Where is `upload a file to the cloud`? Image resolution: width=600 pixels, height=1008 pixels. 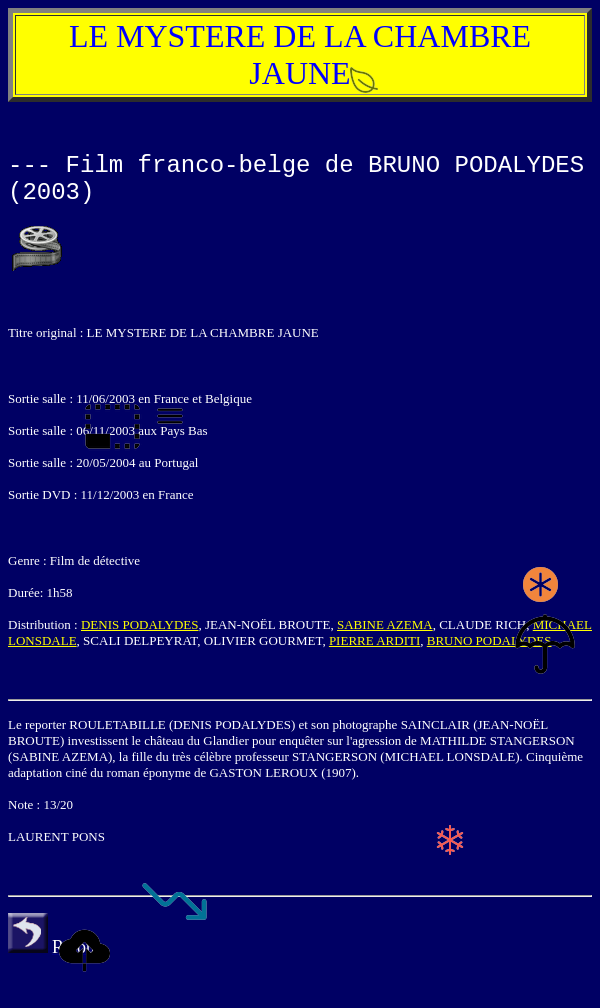 upload a file to the cloud is located at coordinates (84, 950).